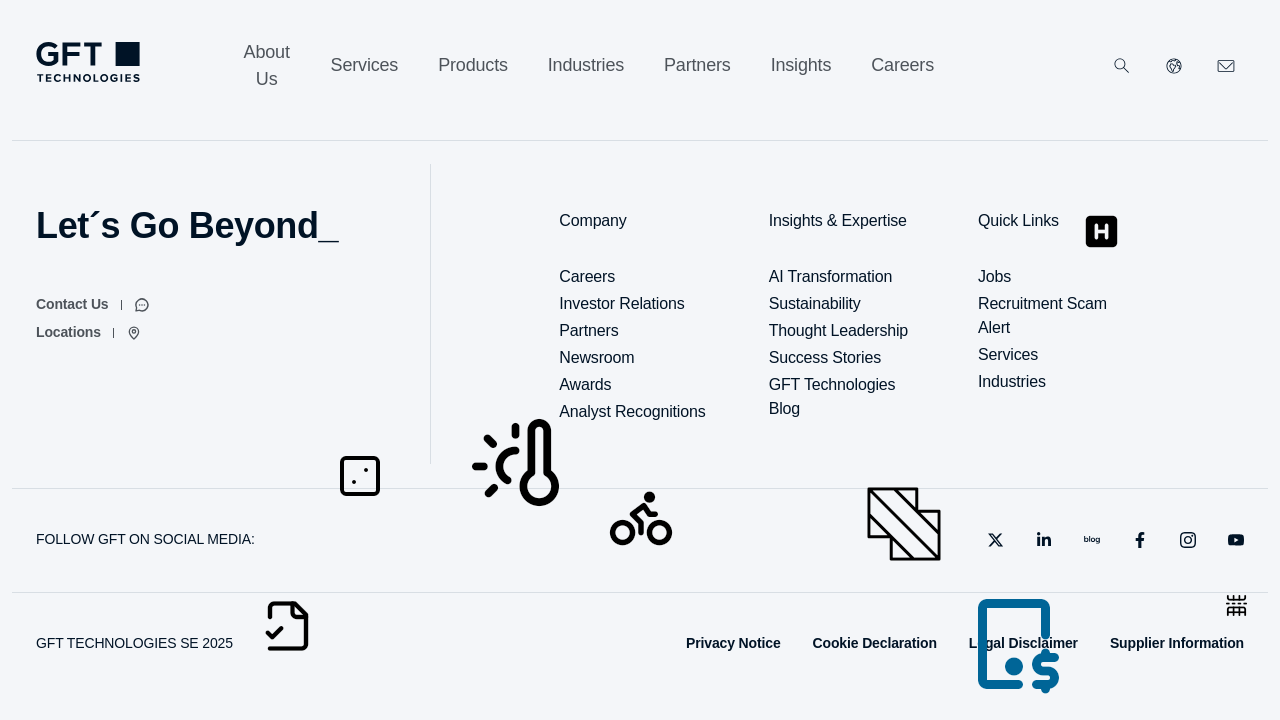  I want to click on unite or merge two layers, so click(904, 524).